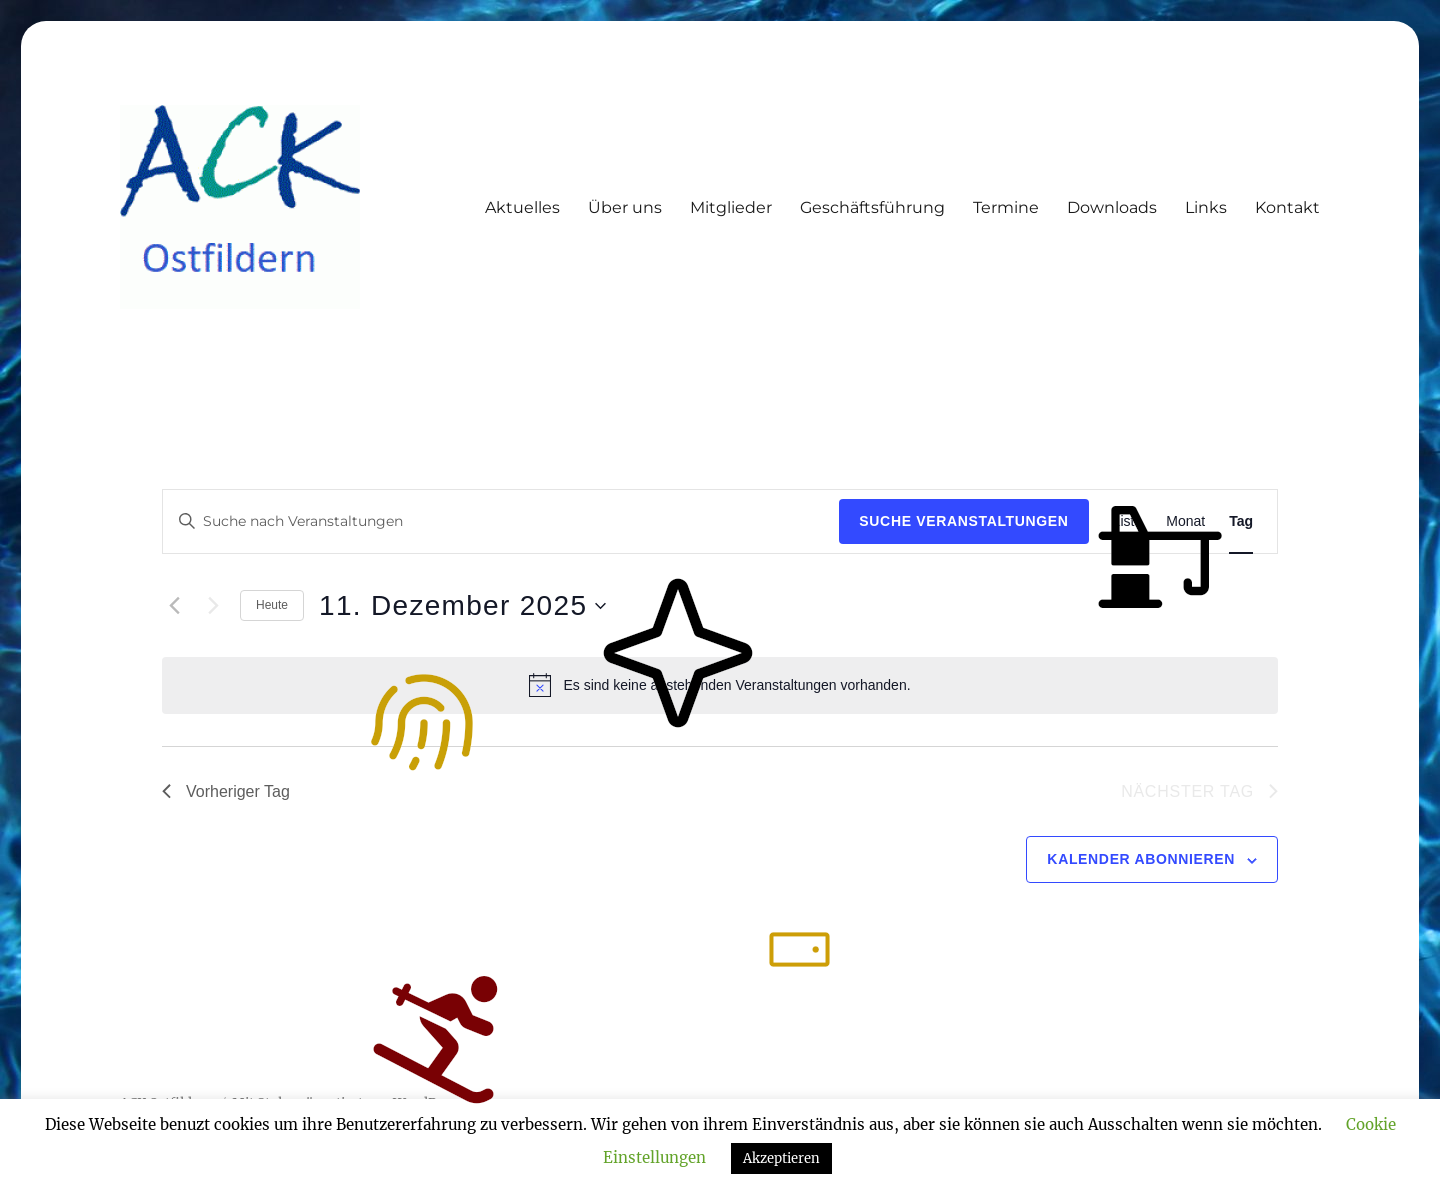 Image resolution: width=1440 pixels, height=1191 pixels. Describe the element at coordinates (424, 723) in the screenshot. I see `authenticate with fingerprint` at that location.